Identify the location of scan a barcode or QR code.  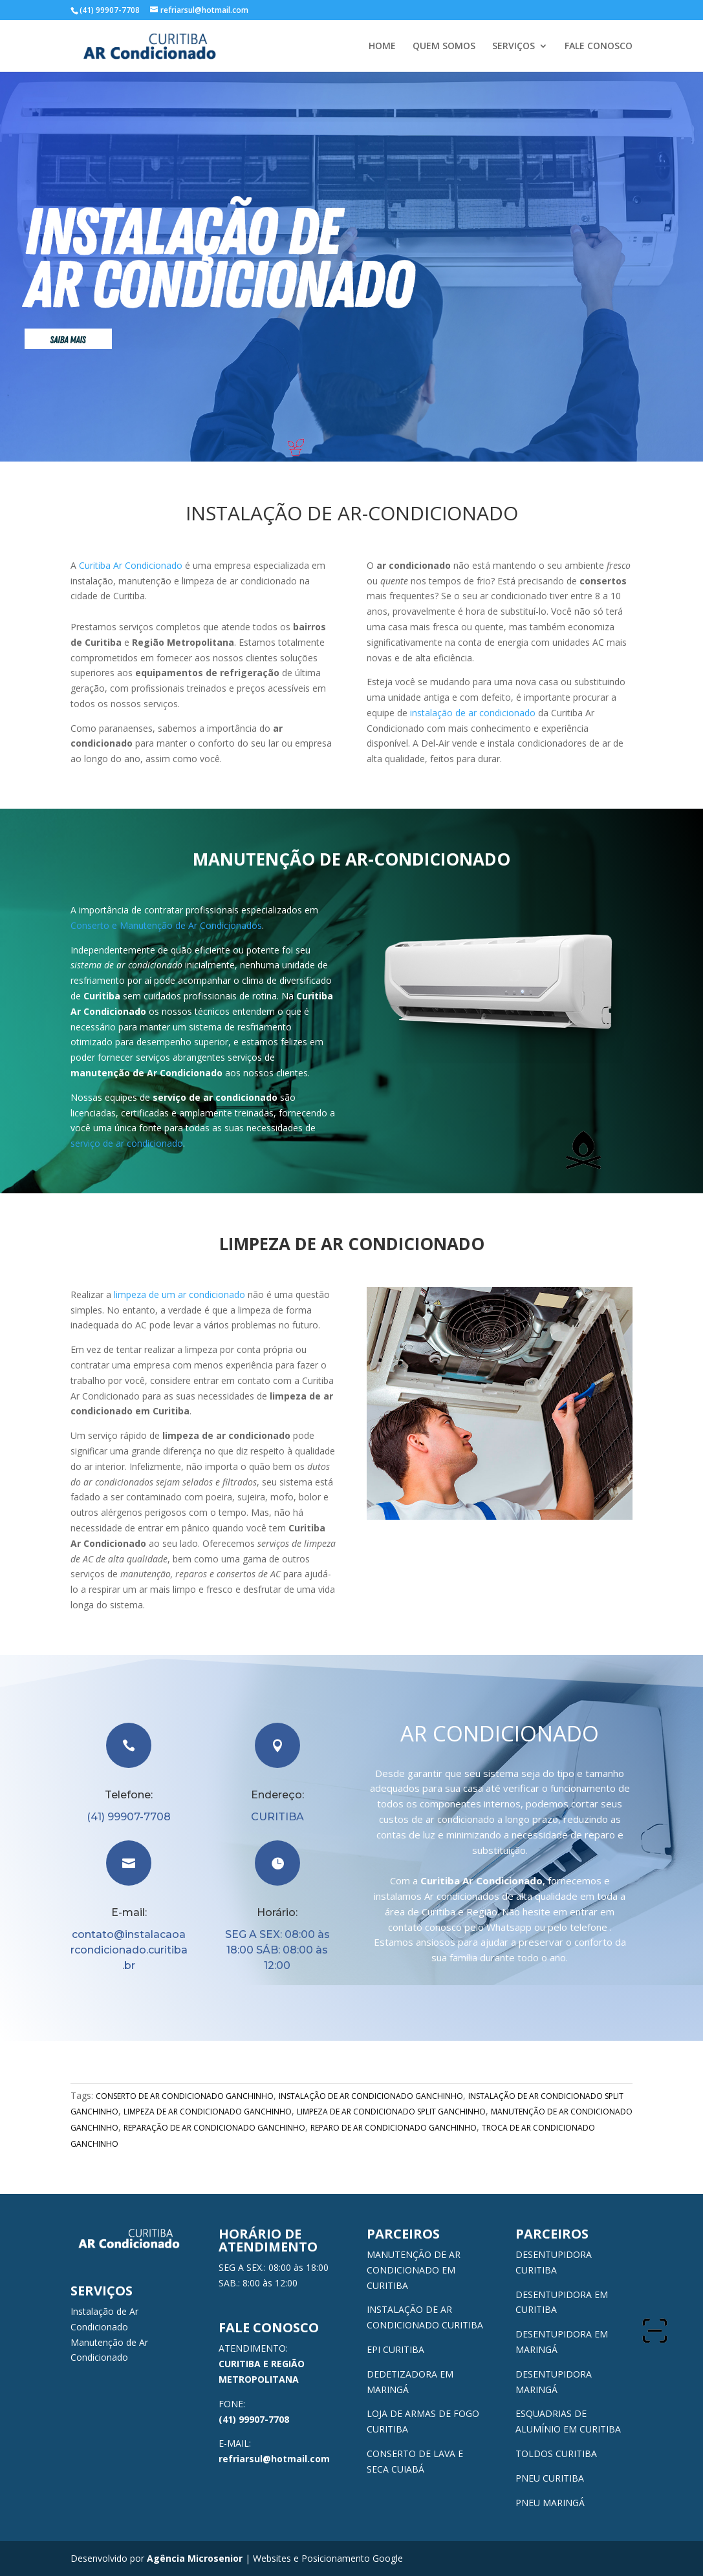
(654, 2330).